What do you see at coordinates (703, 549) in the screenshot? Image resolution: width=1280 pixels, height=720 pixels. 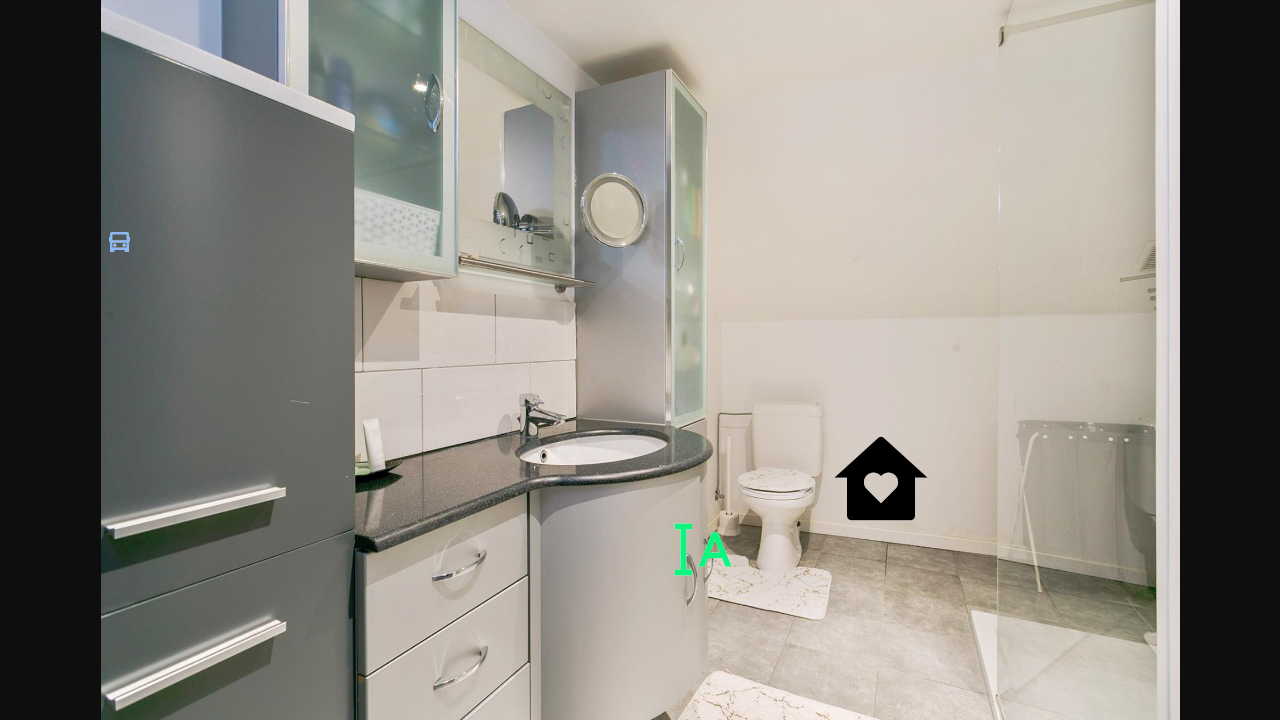 I see `adjust text line height spacing` at bounding box center [703, 549].